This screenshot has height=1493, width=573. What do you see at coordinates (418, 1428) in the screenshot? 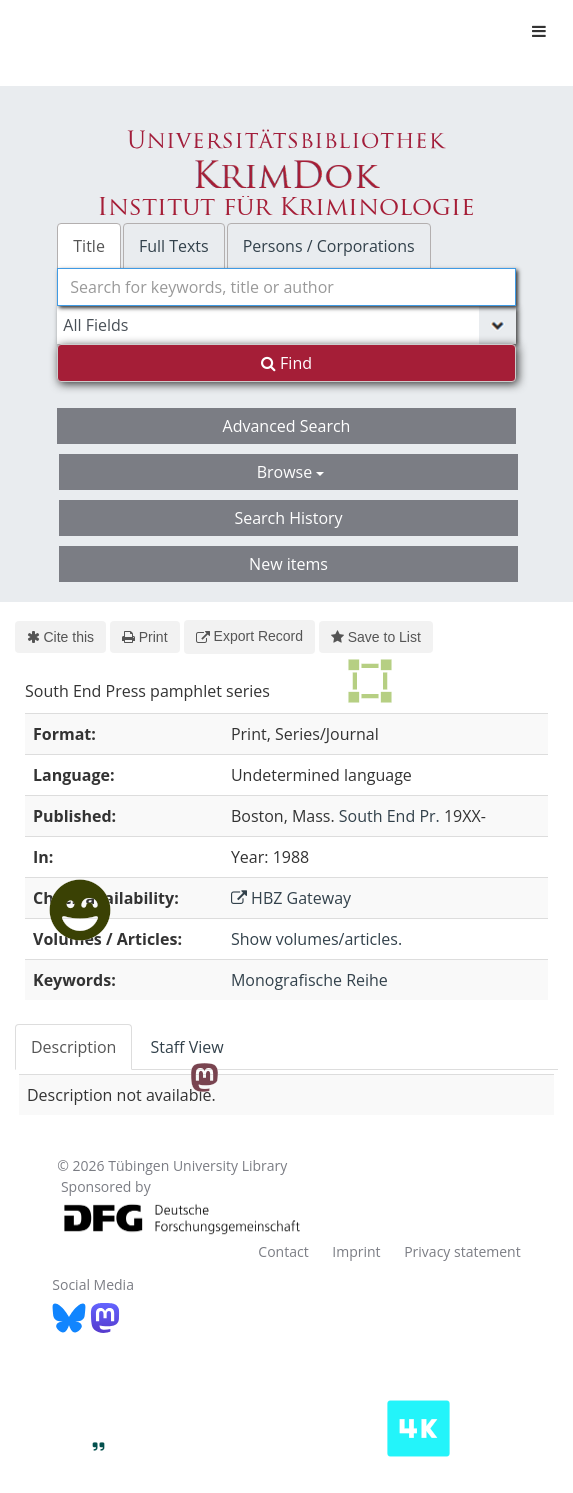
I see `indicates 4k video quality available` at bounding box center [418, 1428].